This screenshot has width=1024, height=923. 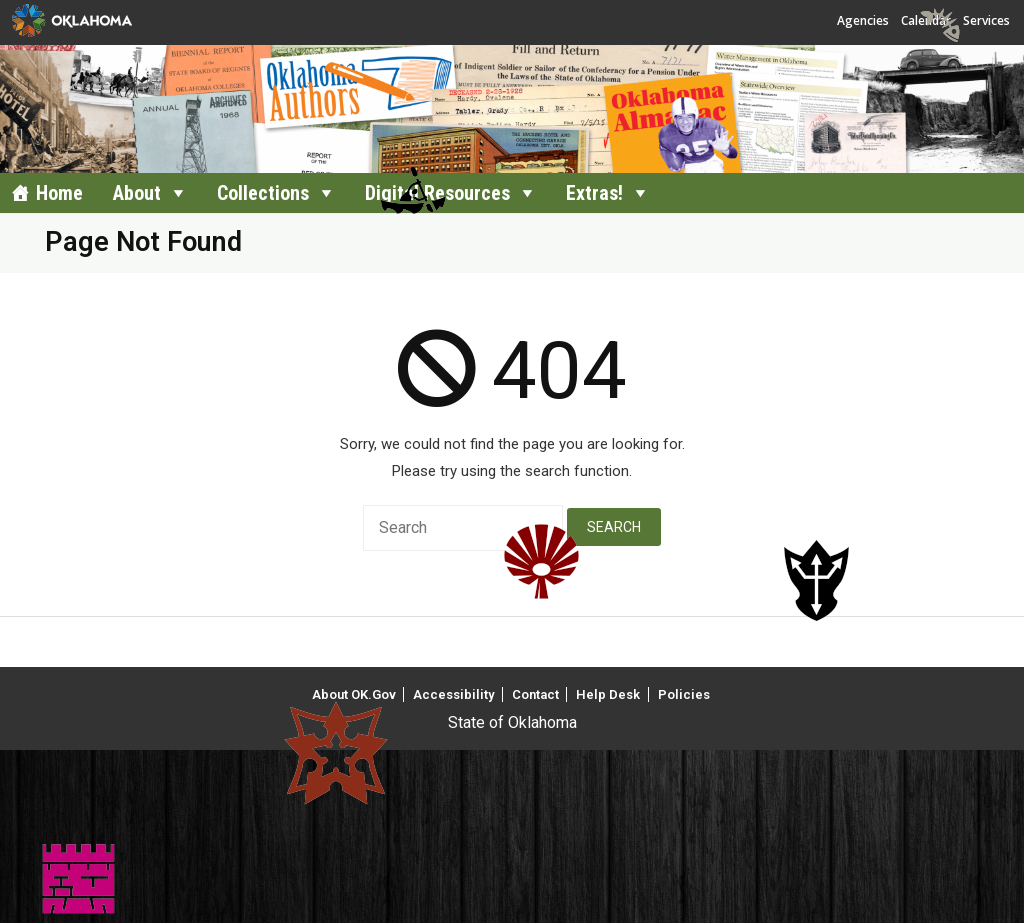 I want to click on decorative emblem or badge element, so click(x=336, y=753).